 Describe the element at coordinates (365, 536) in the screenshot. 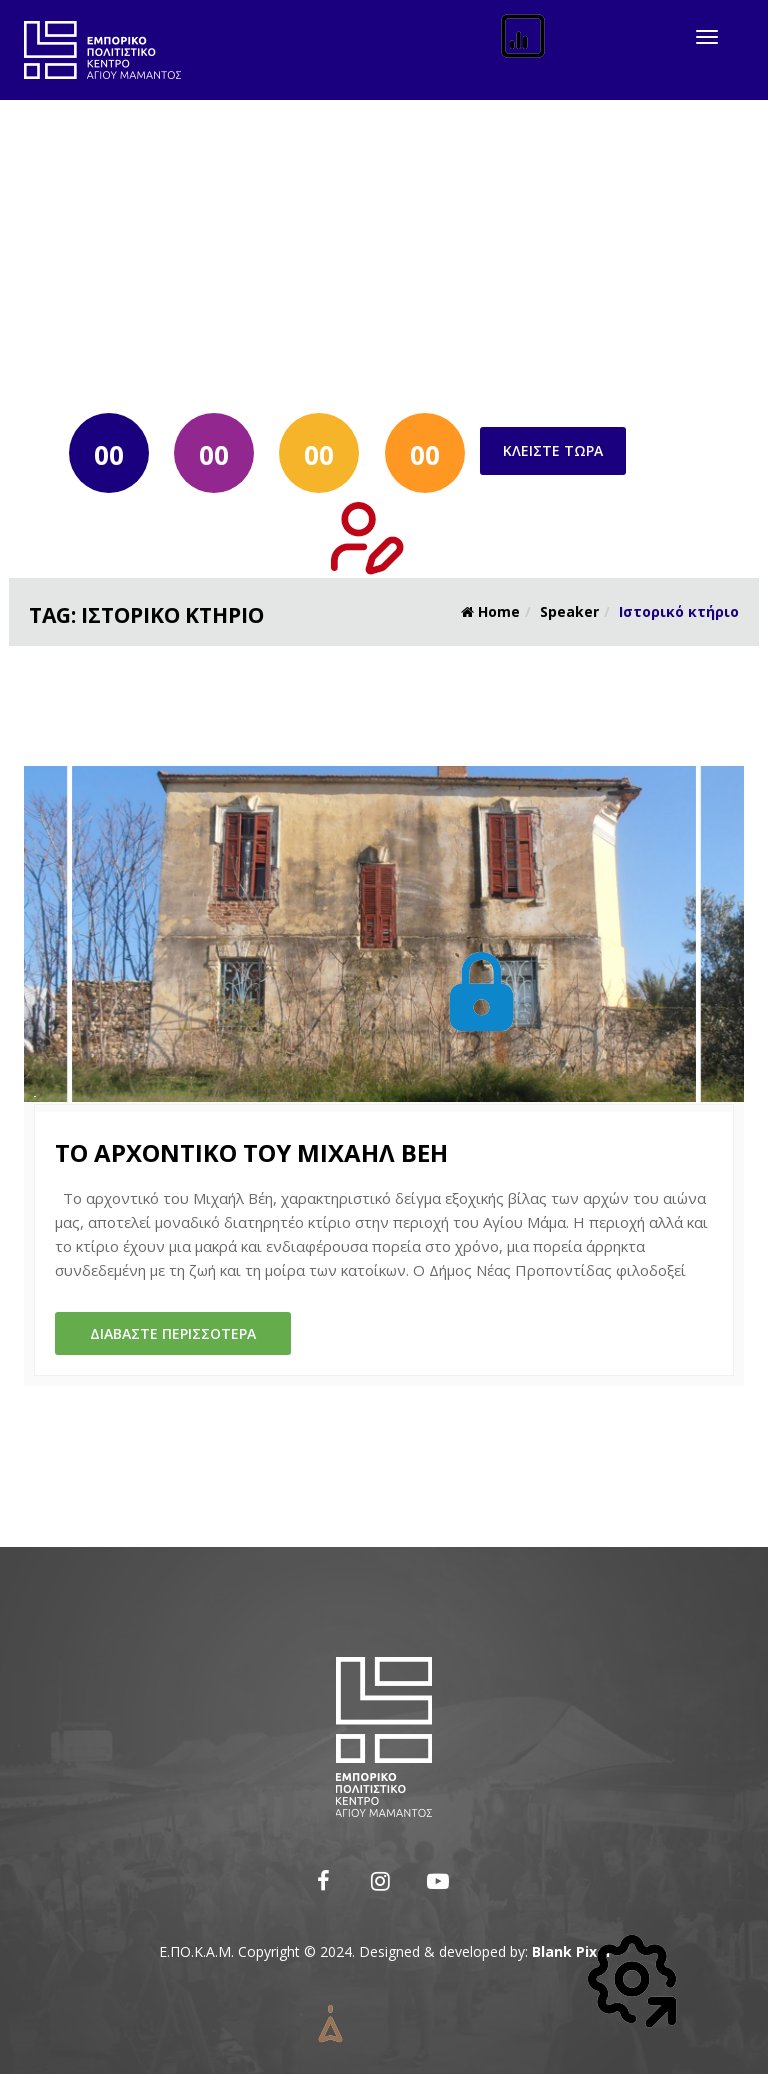

I see `edit your profile` at that location.